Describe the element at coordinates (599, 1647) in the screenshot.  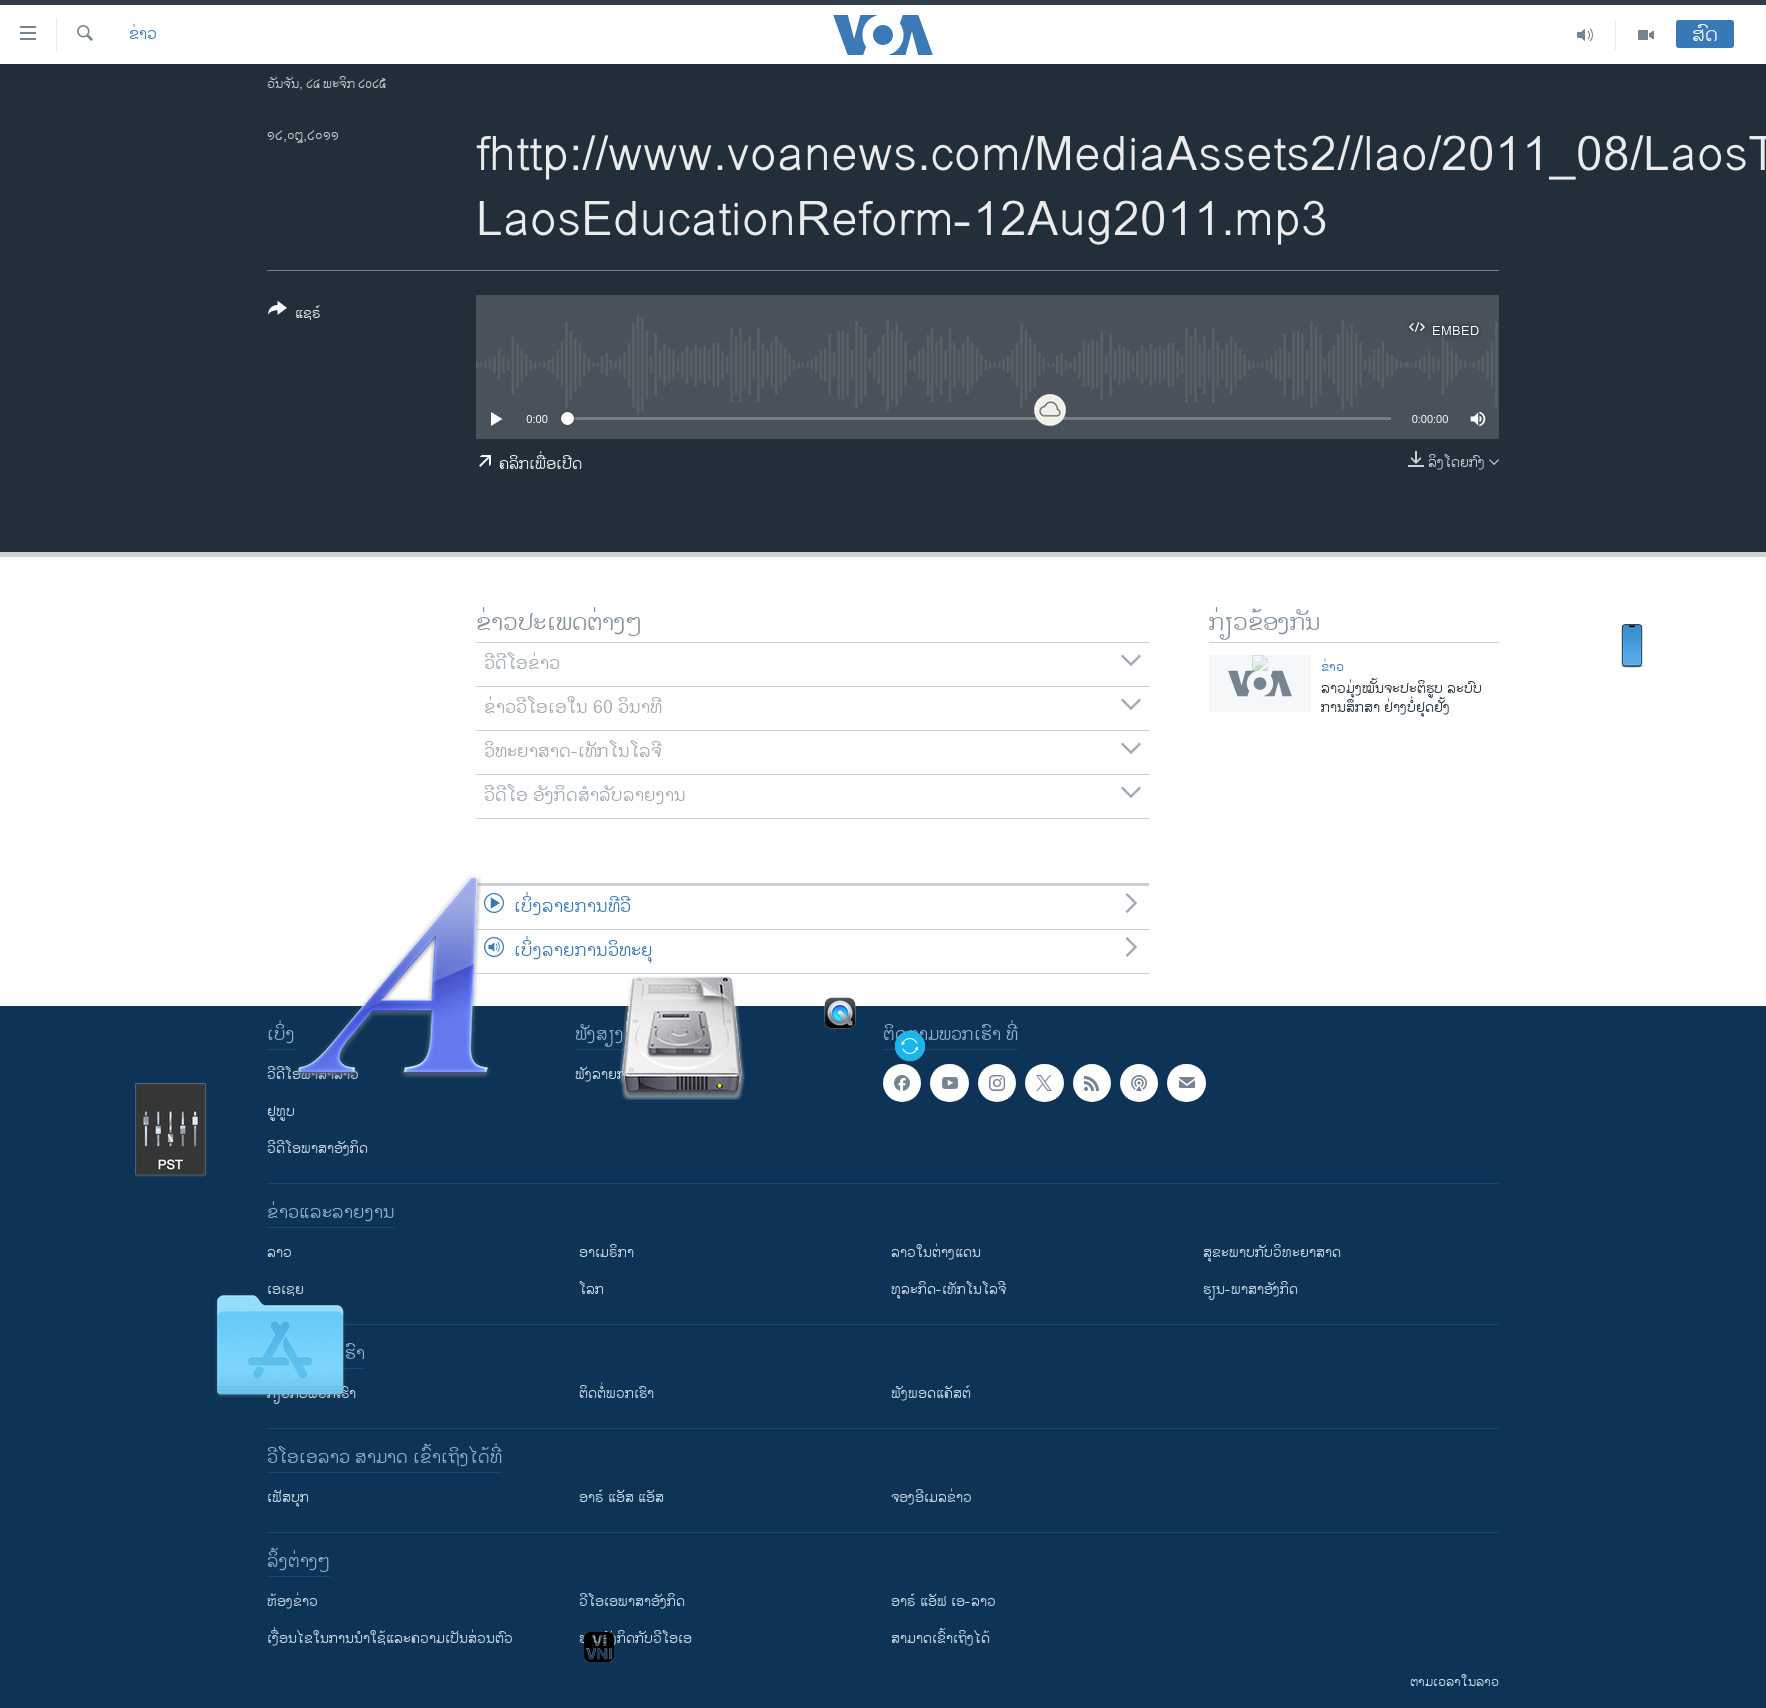
I see `switch to vietnamese keyboard input (vni encoding)` at that location.